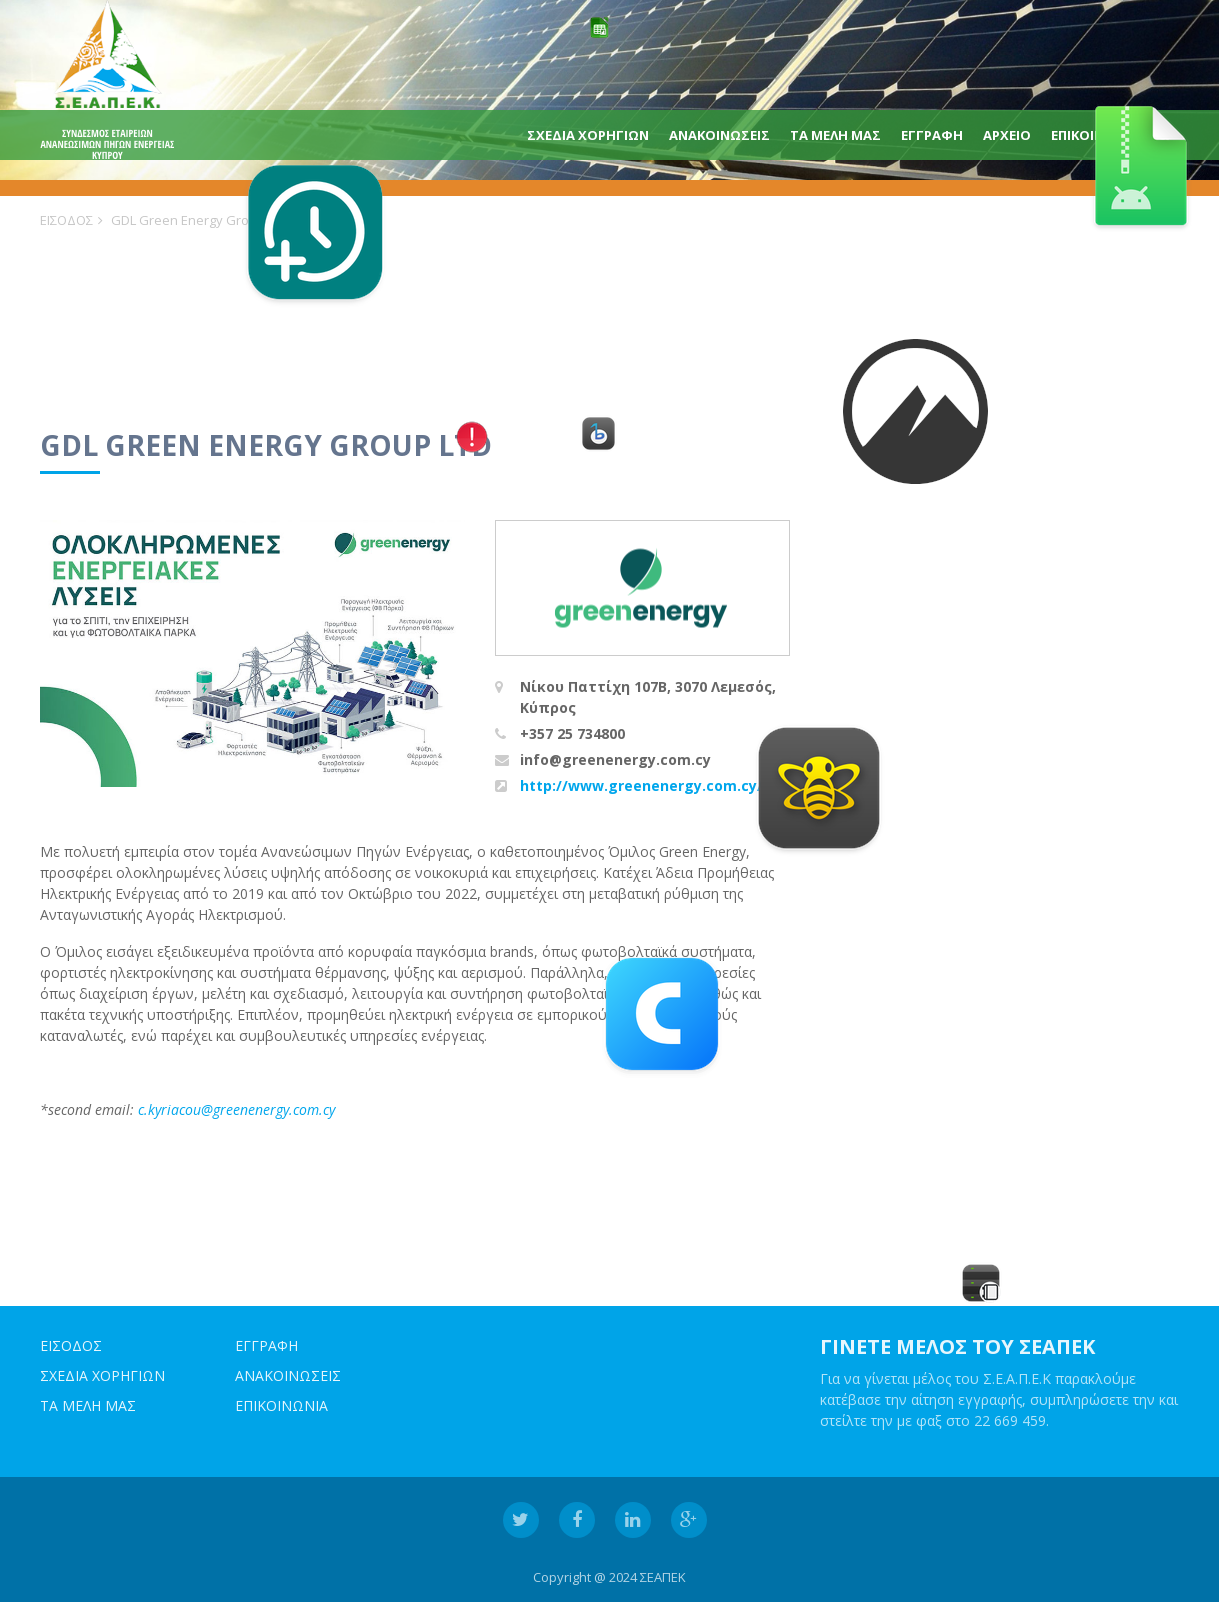 This screenshot has height=1602, width=1219. What do you see at coordinates (981, 1283) in the screenshot?
I see `configure ldap server connection settings` at bounding box center [981, 1283].